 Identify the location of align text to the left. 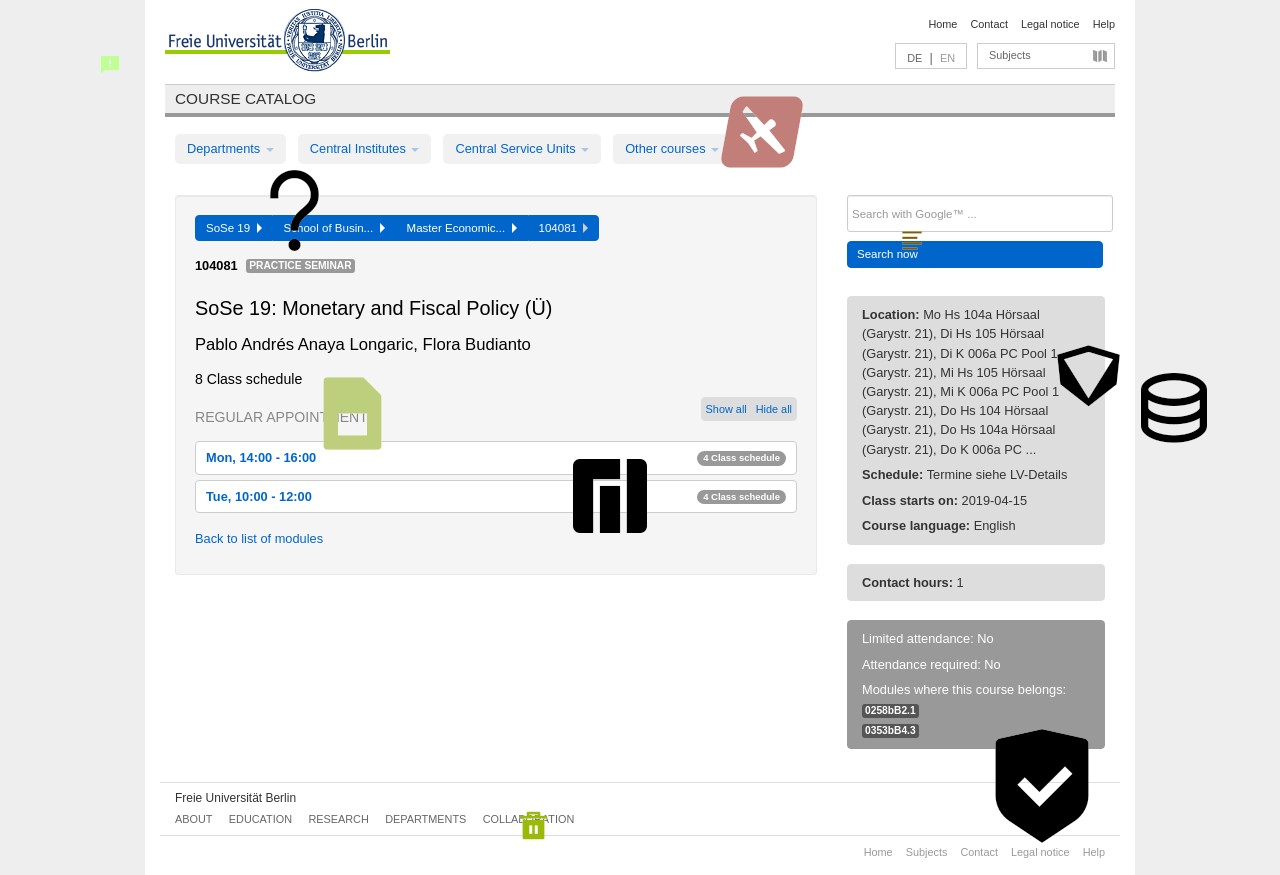
(912, 240).